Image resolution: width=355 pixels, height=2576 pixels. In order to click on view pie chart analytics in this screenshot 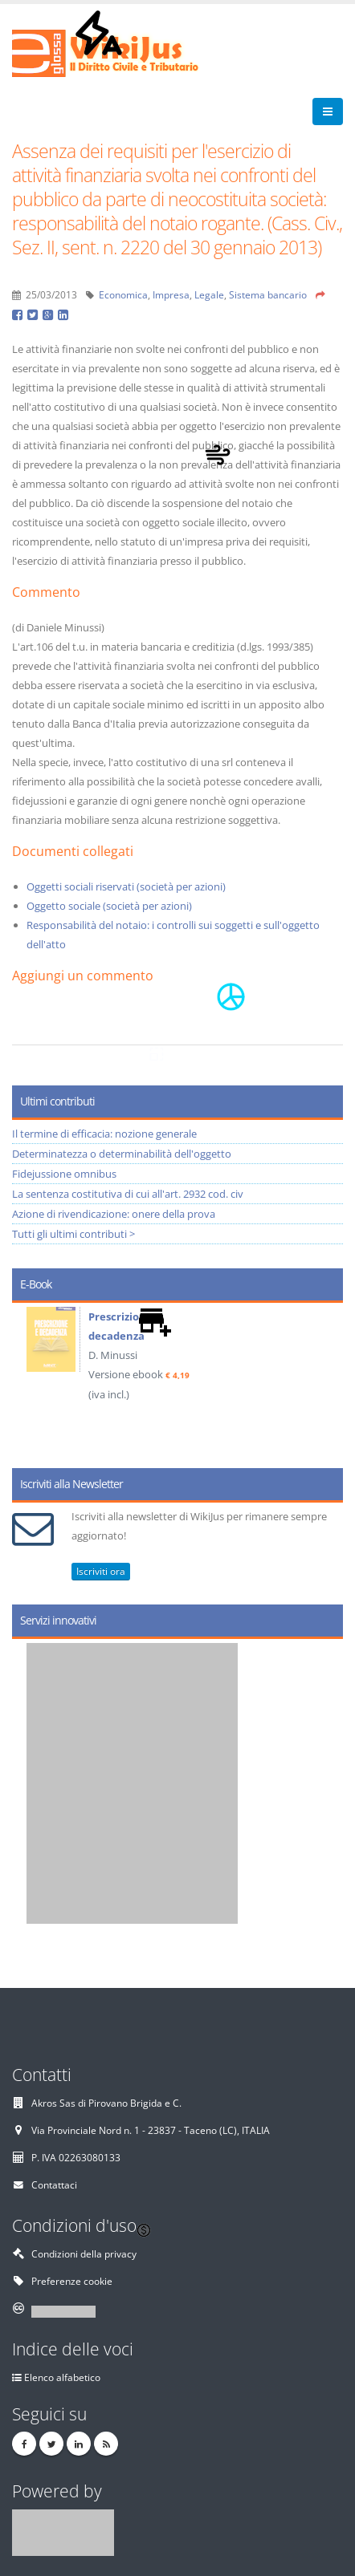, I will do `click(231, 996)`.